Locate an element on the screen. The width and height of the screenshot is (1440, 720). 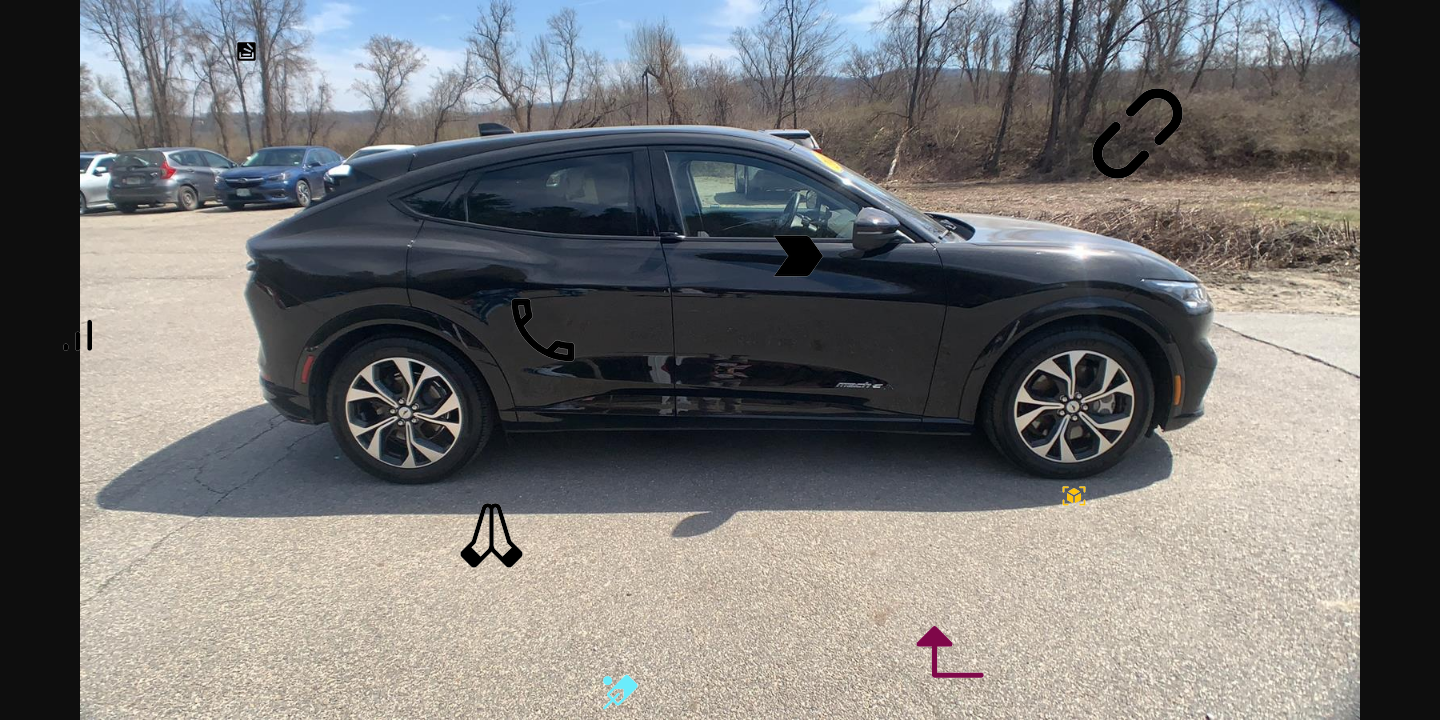
scan or capture a 3D object is located at coordinates (1074, 496).